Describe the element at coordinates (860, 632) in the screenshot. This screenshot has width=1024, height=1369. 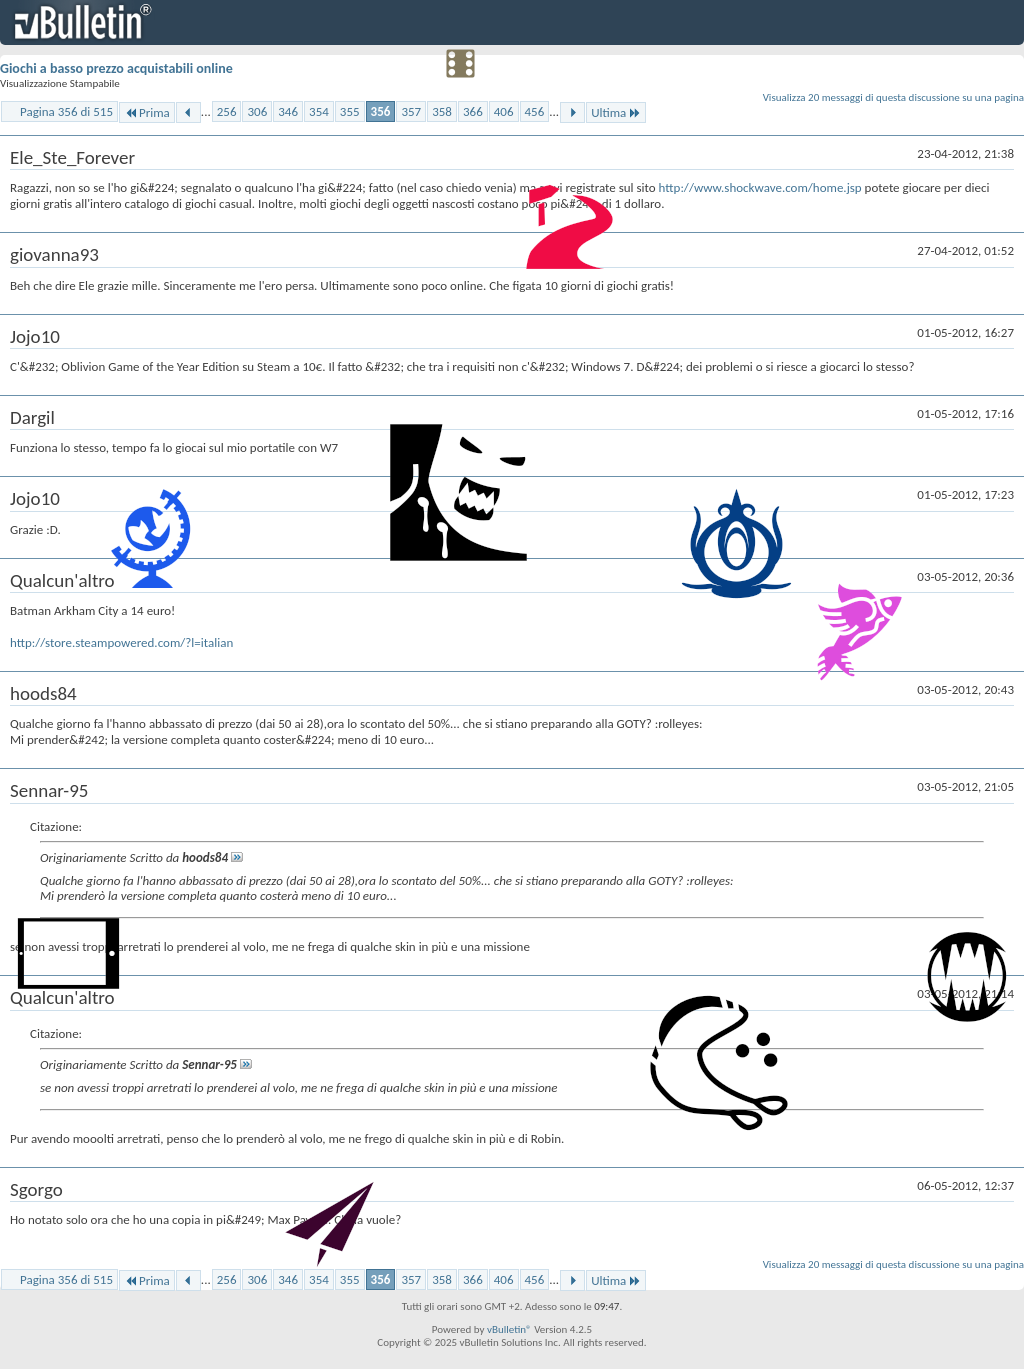
I see `flying trout creature in a fantasy game` at that location.